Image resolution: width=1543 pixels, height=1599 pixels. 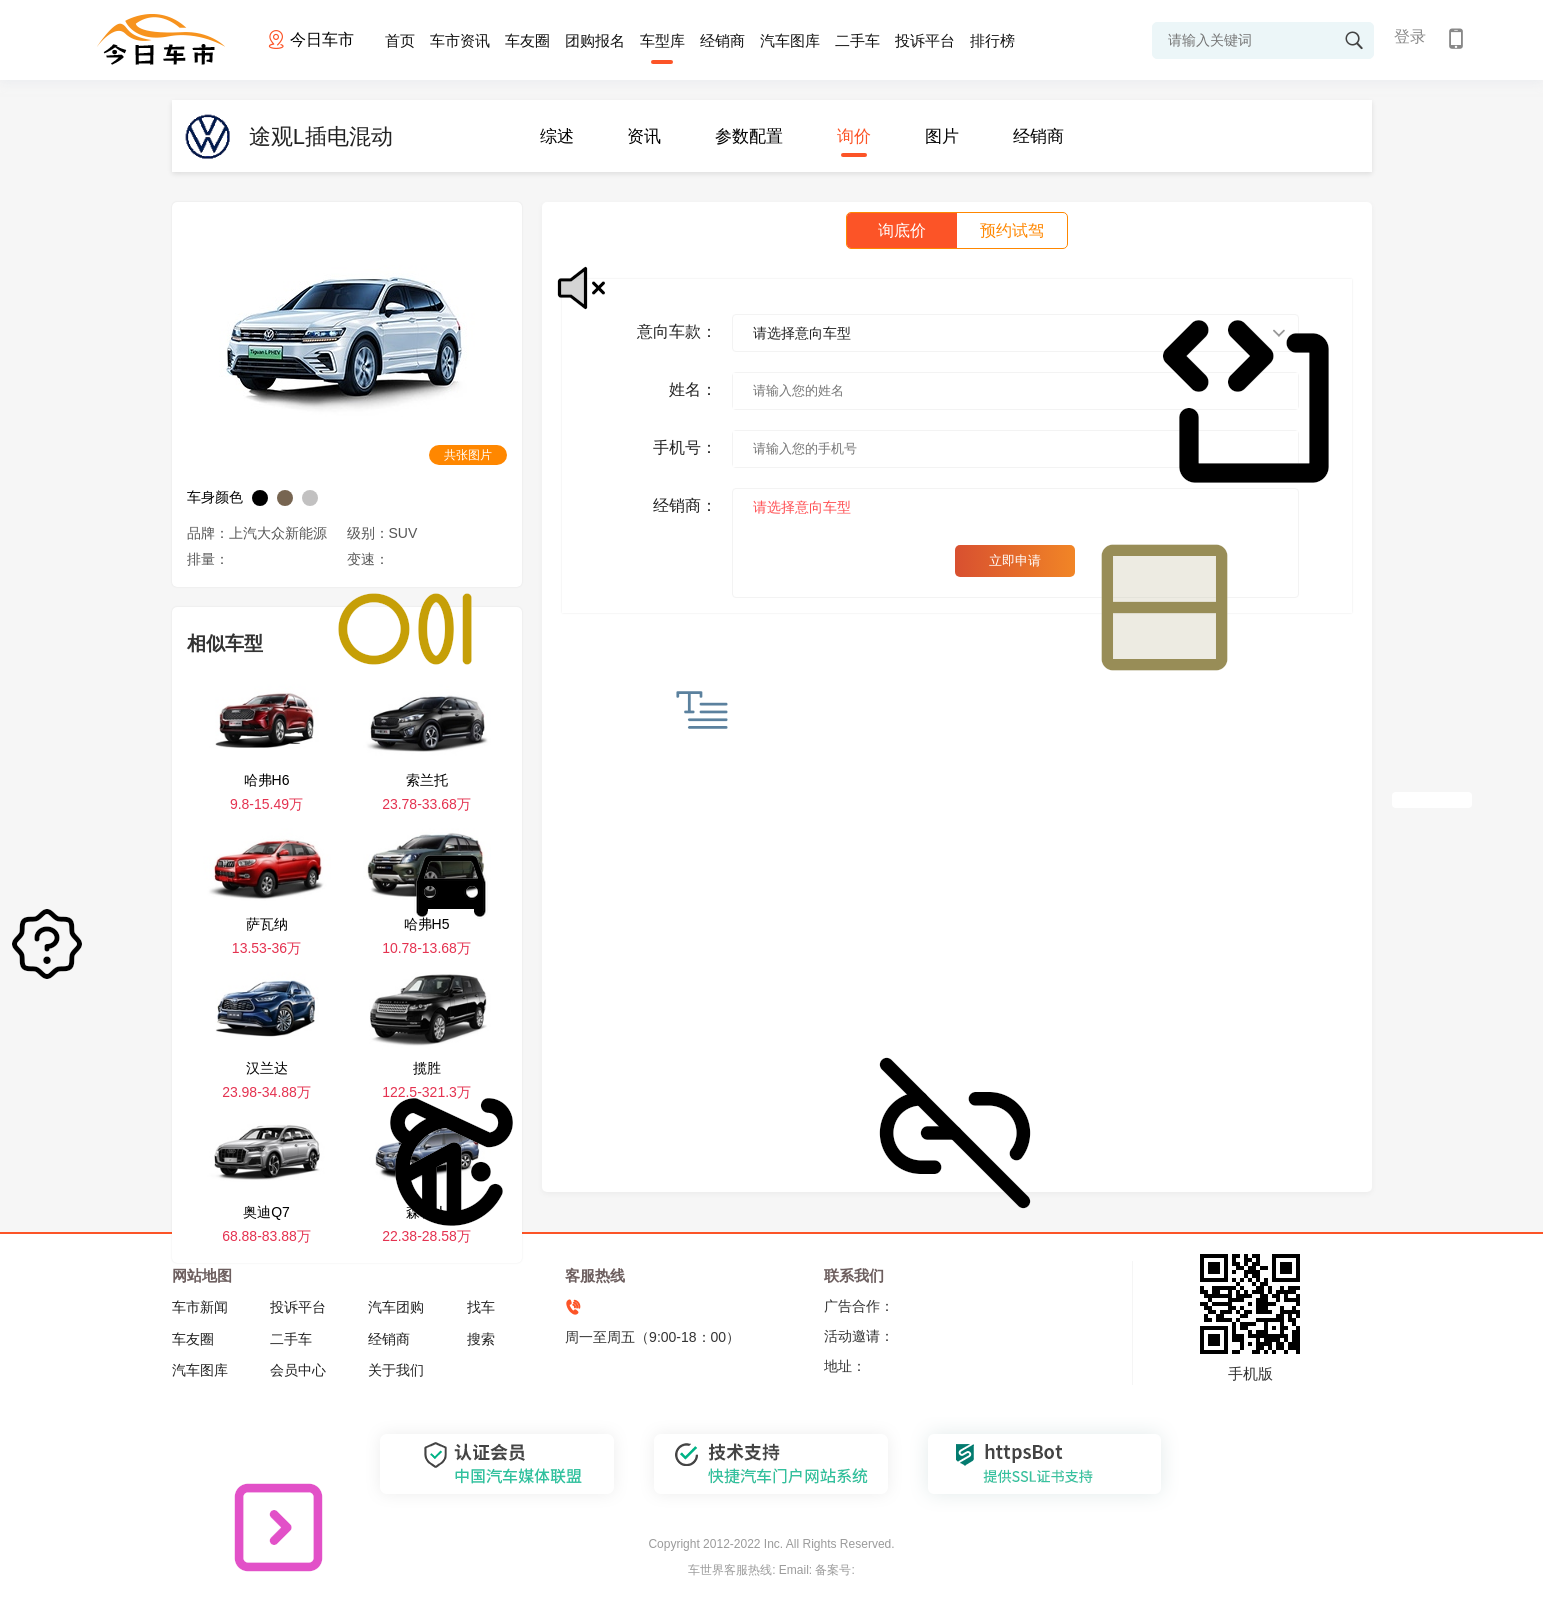 I want to click on read articles from the new york times, so click(x=701, y=710).